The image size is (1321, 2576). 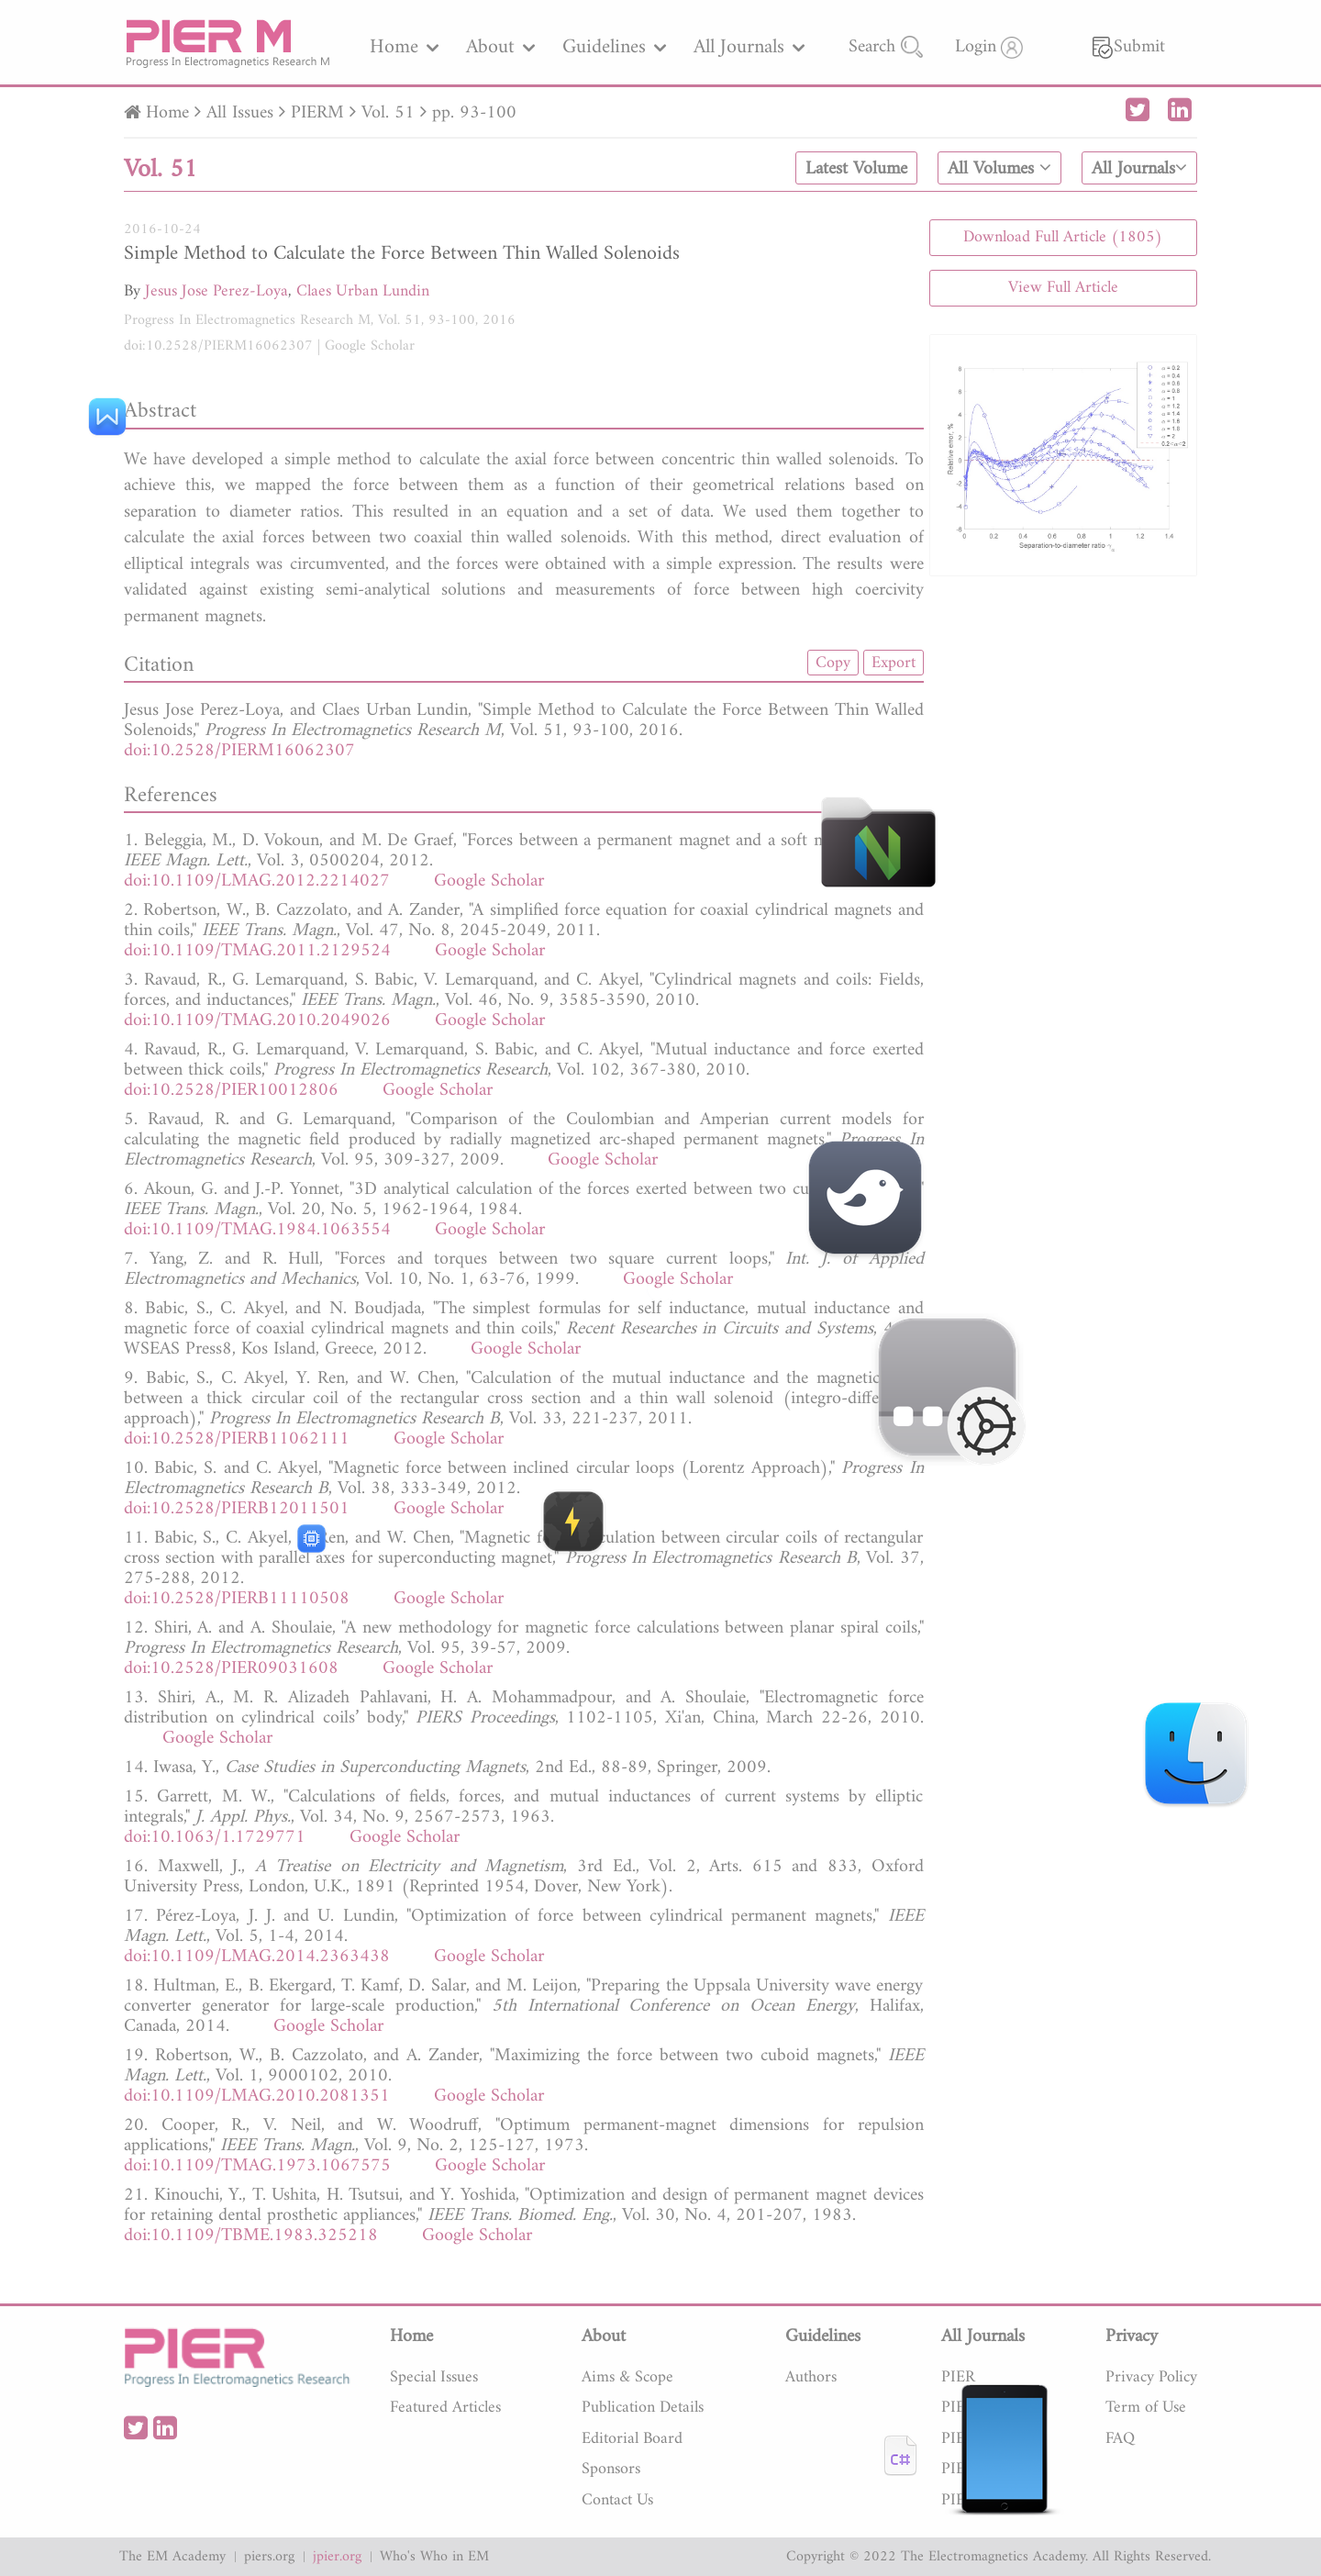 I want to click on open Finder to browse files and folders, so click(x=1195, y=1753).